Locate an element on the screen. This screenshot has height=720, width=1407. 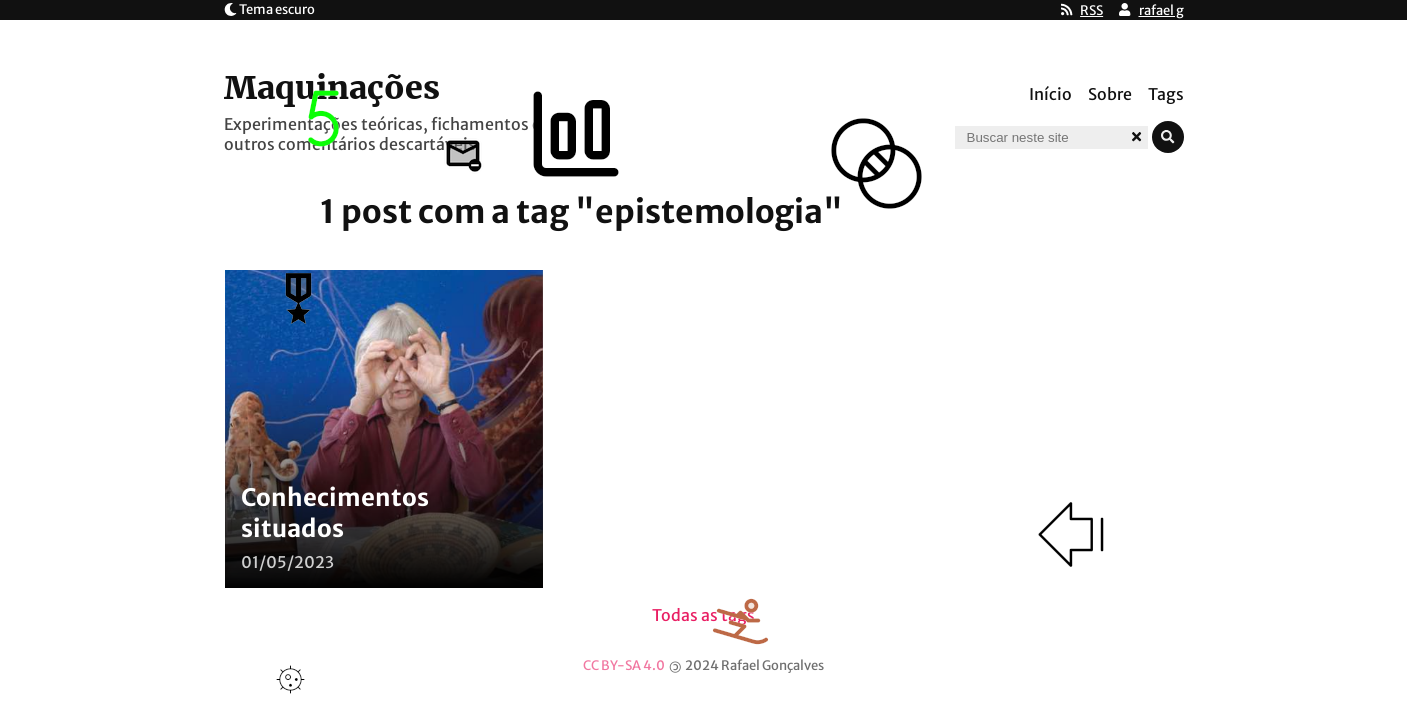
go back to previous screen is located at coordinates (1073, 534).